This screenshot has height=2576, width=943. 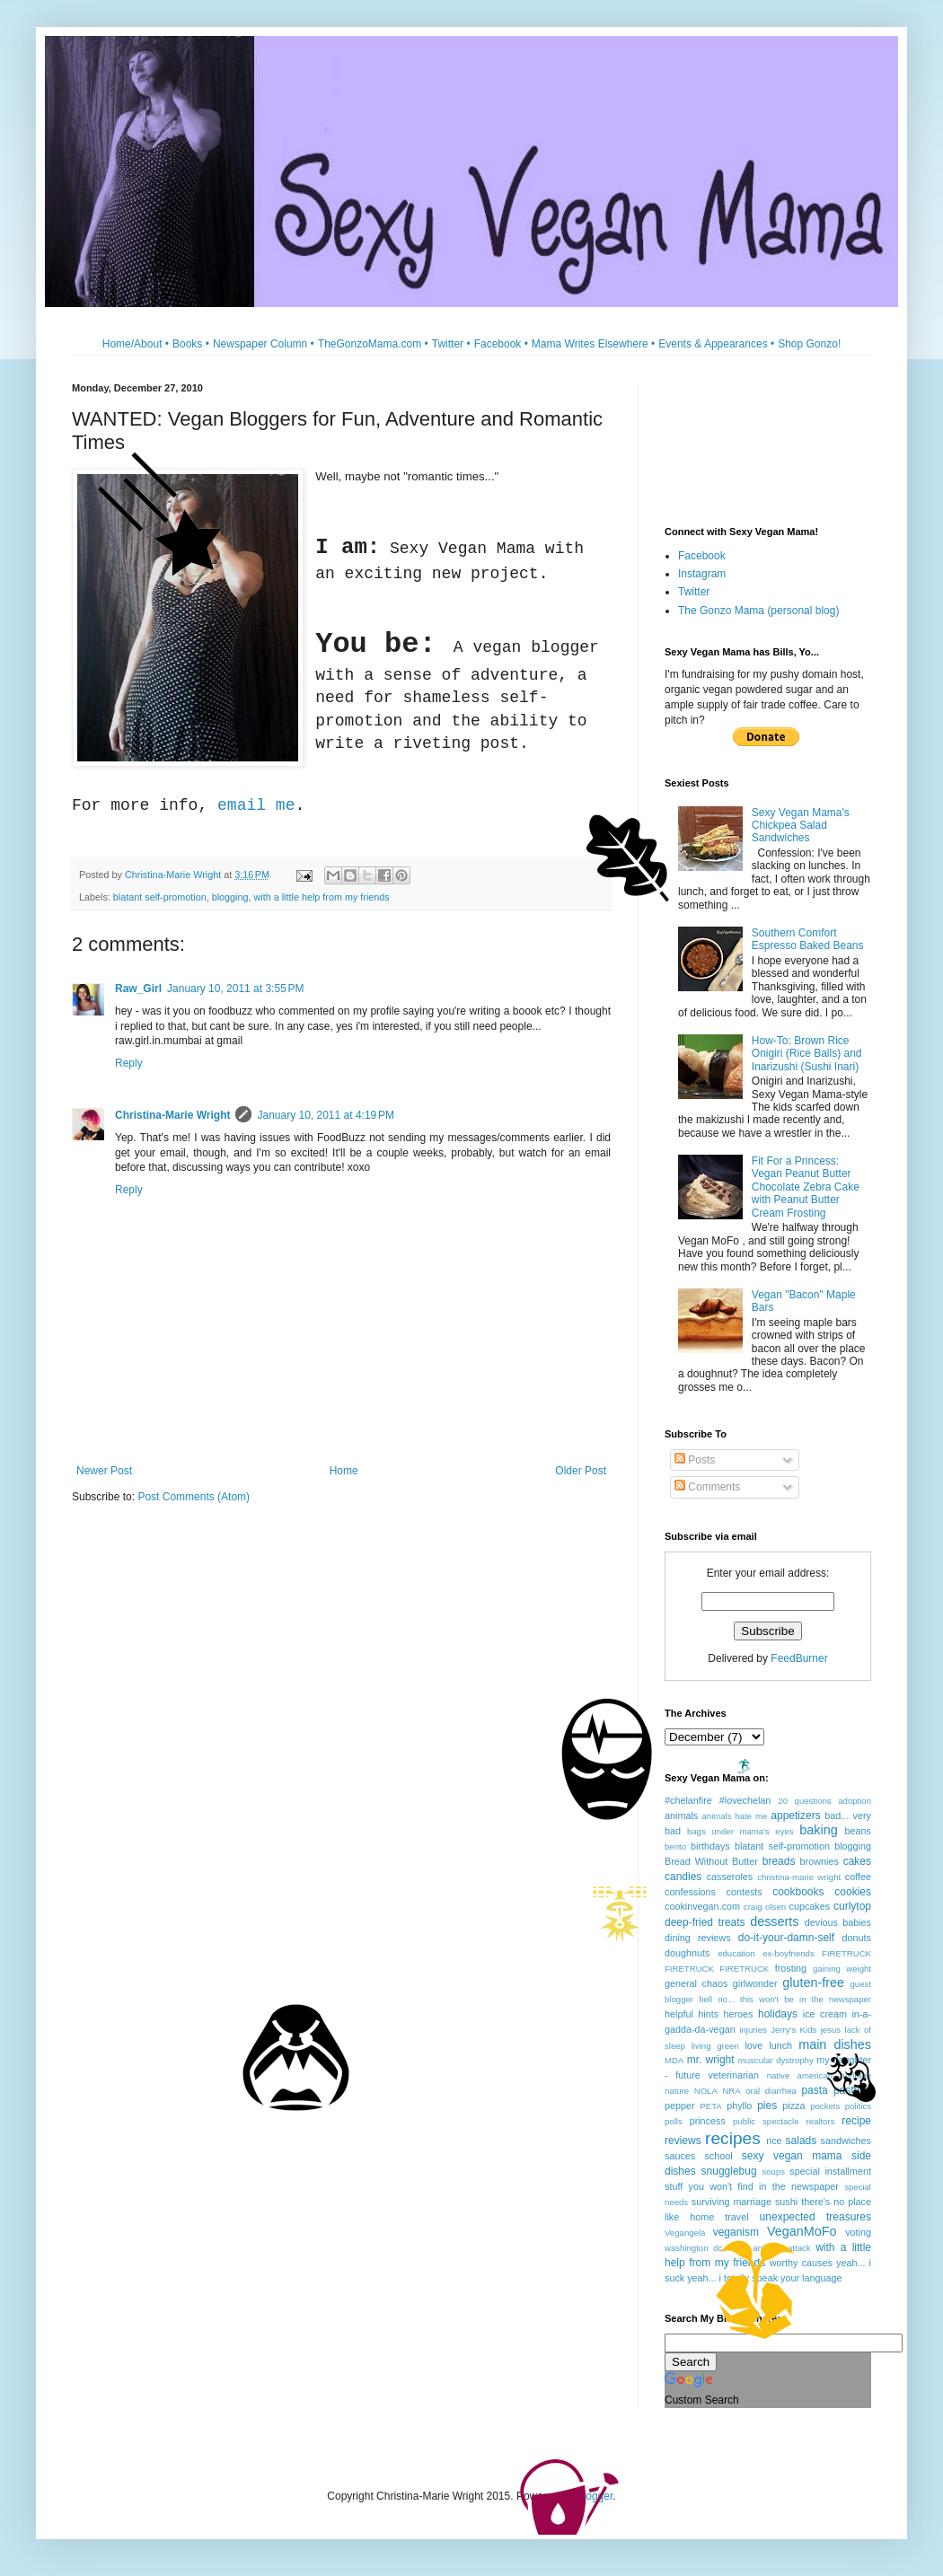 What do you see at coordinates (744, 1766) in the screenshot?
I see `access skateboarding games or activities` at bounding box center [744, 1766].